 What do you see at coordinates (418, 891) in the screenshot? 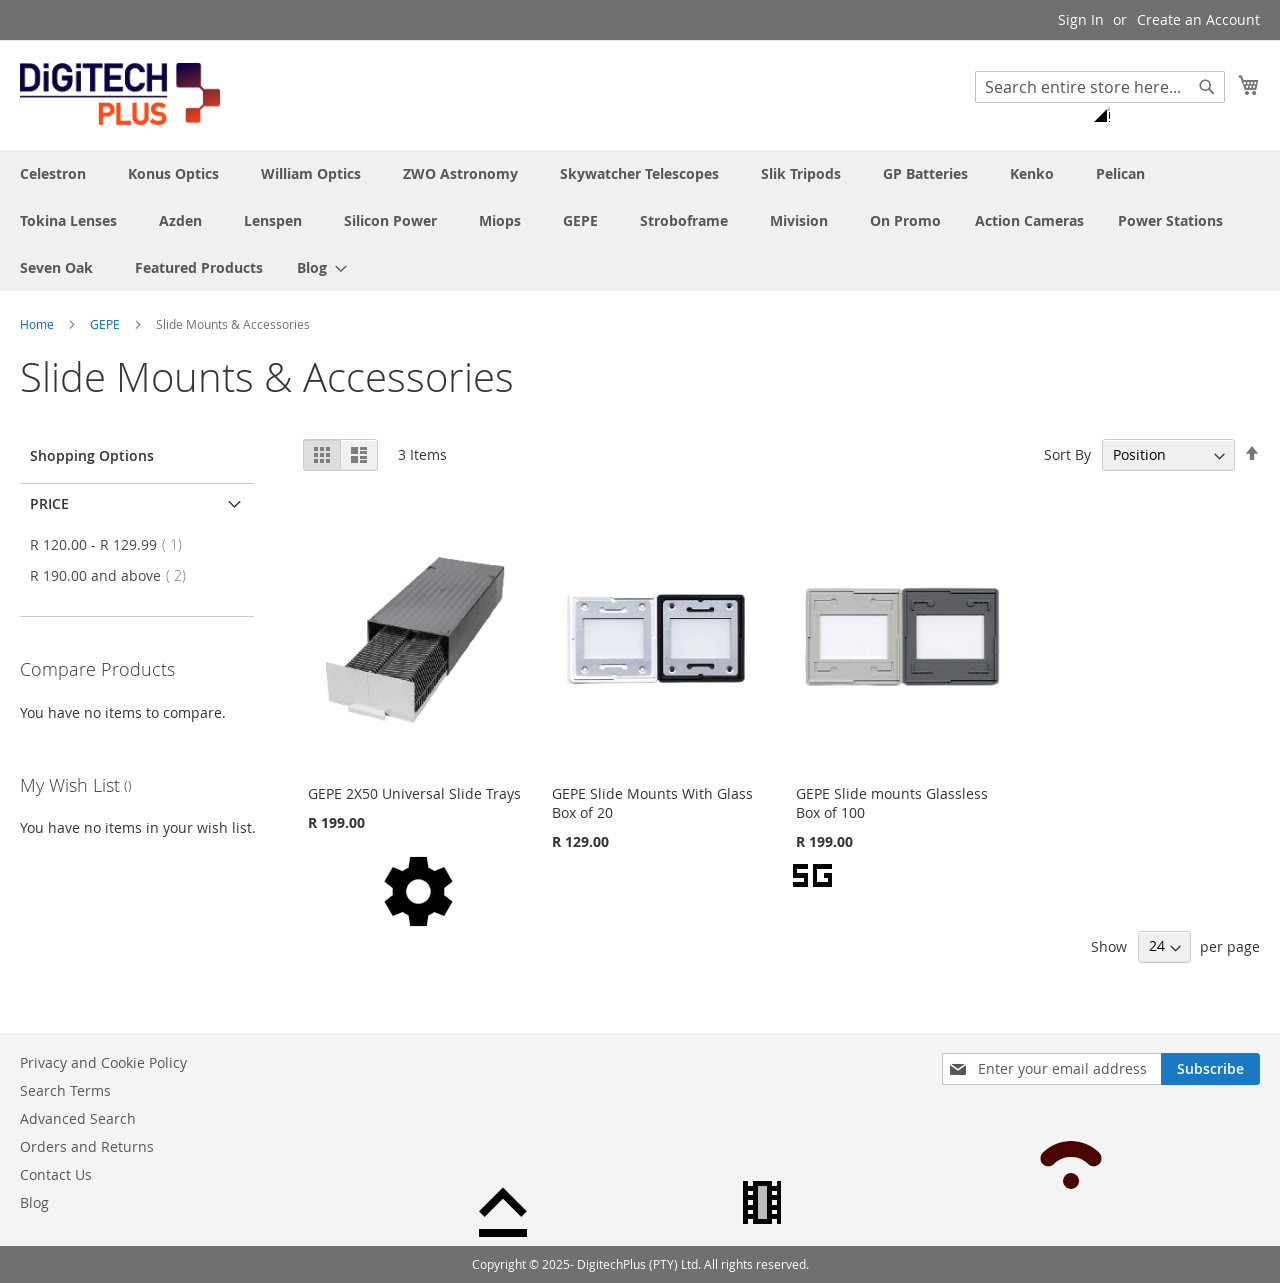
I see `open settings menu` at bounding box center [418, 891].